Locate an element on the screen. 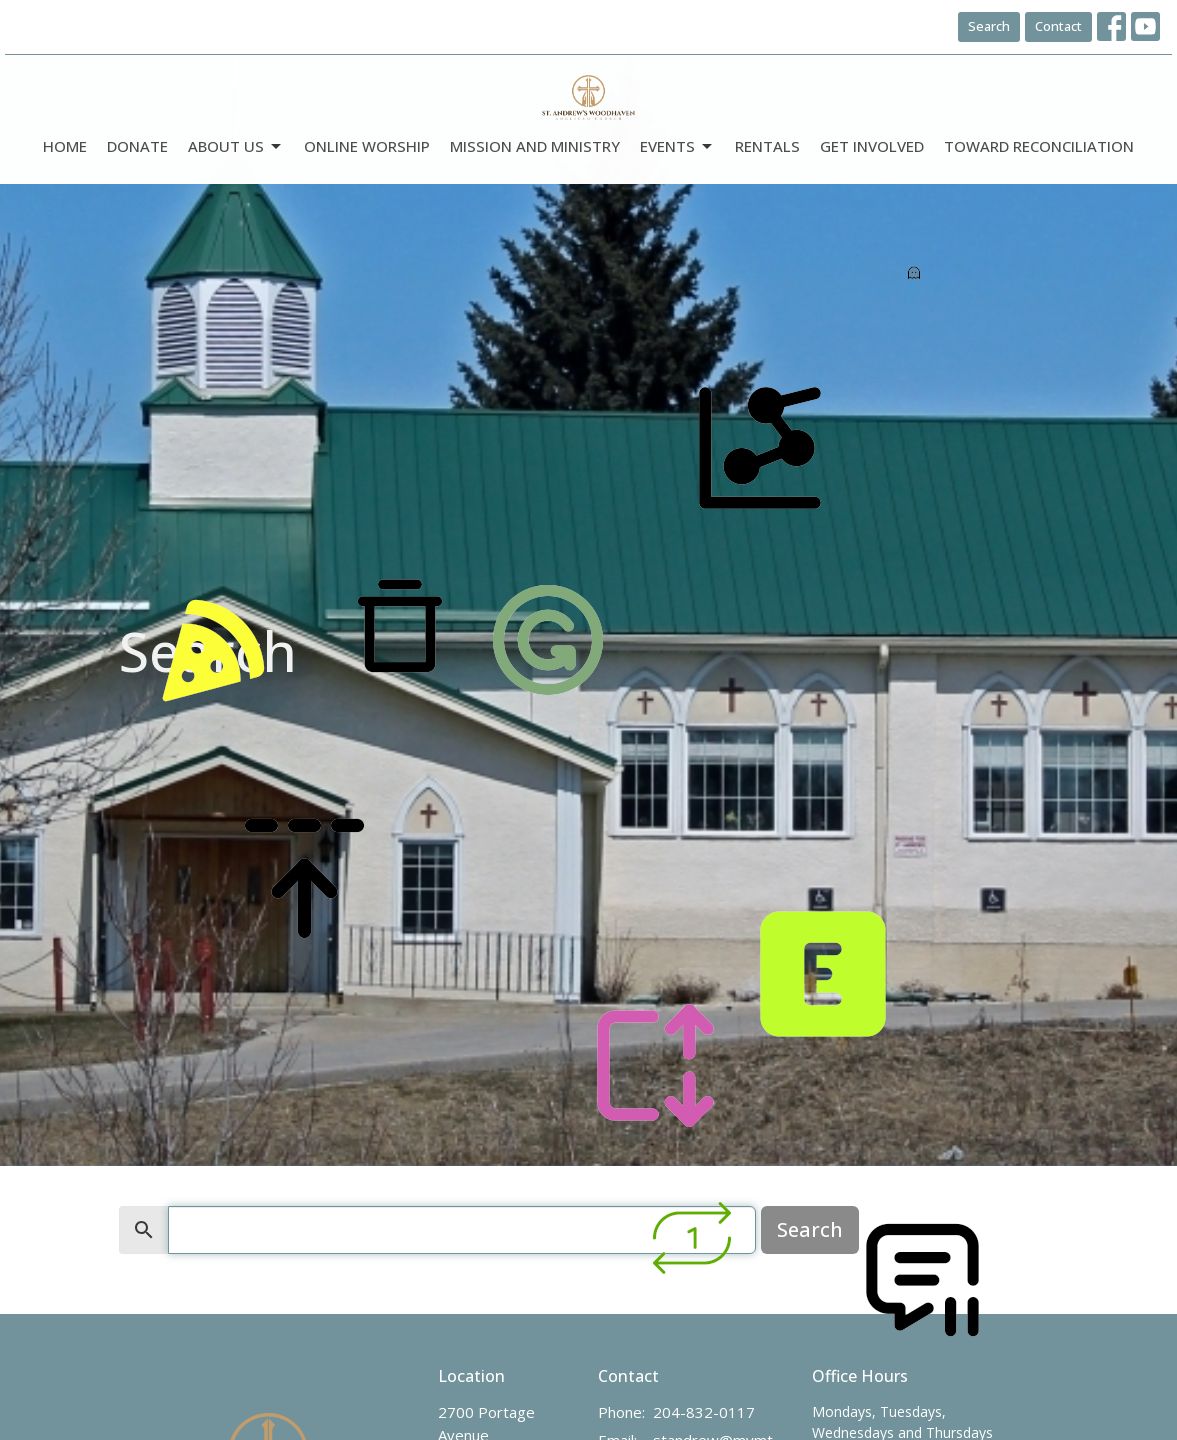  browse food delivery options is located at coordinates (213, 650).